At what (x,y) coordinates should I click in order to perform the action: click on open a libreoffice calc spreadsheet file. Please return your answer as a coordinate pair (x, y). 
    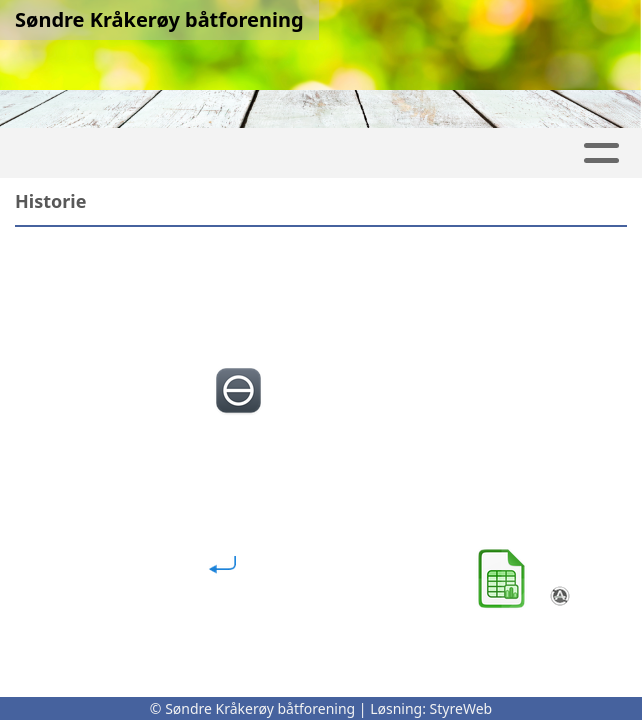
    Looking at the image, I should click on (501, 578).